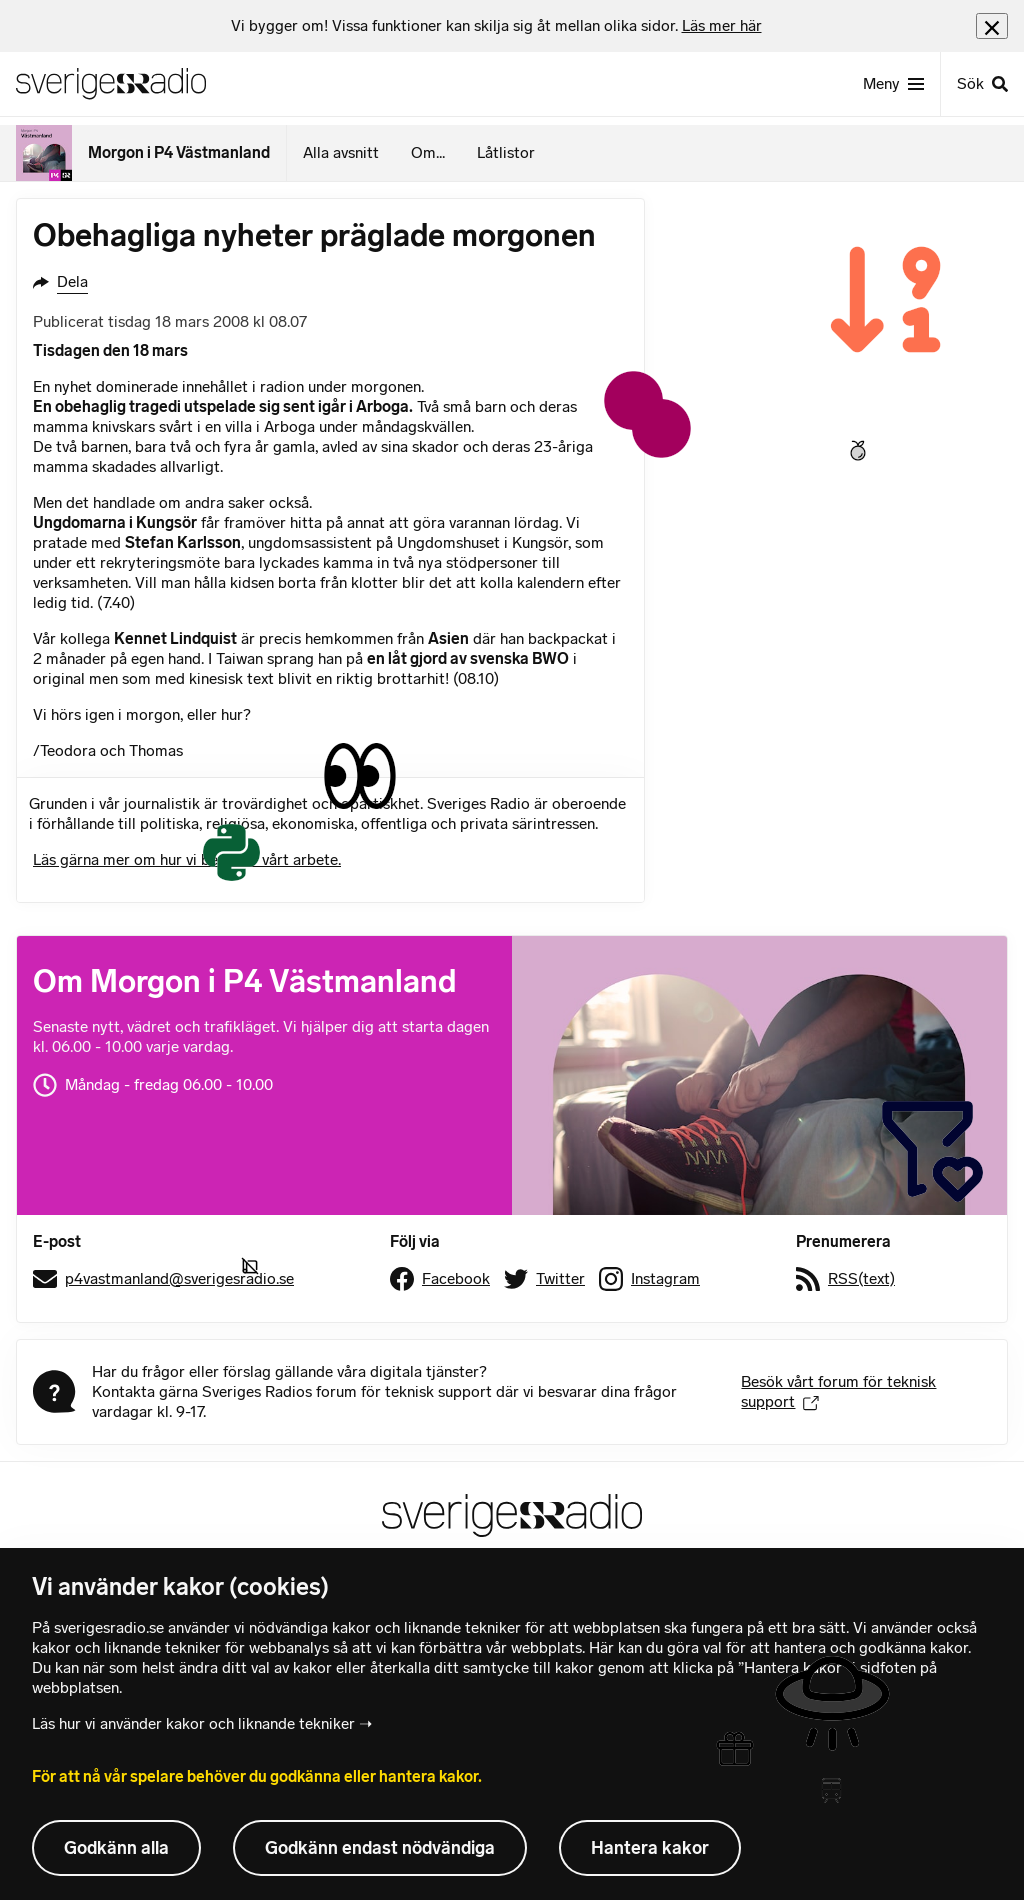  What do you see at coordinates (250, 1266) in the screenshot?
I see `disable wallpaper display` at bounding box center [250, 1266].